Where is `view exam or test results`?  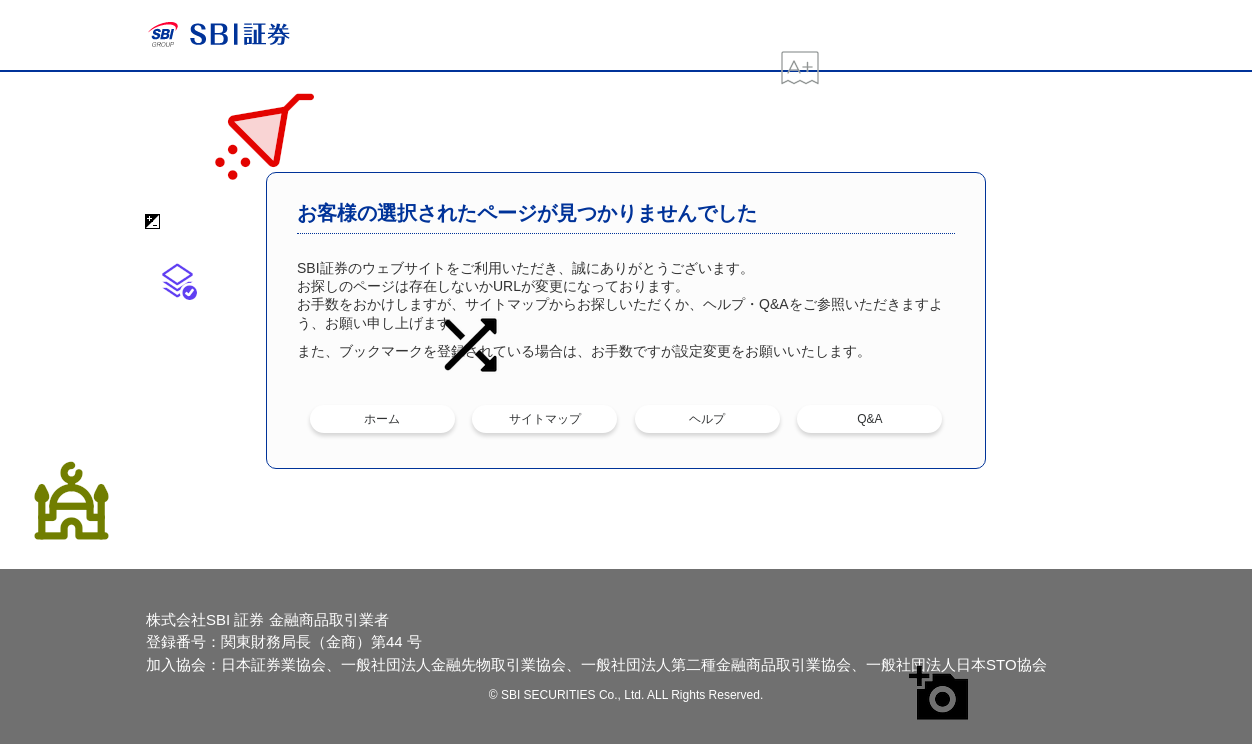 view exam or test results is located at coordinates (800, 67).